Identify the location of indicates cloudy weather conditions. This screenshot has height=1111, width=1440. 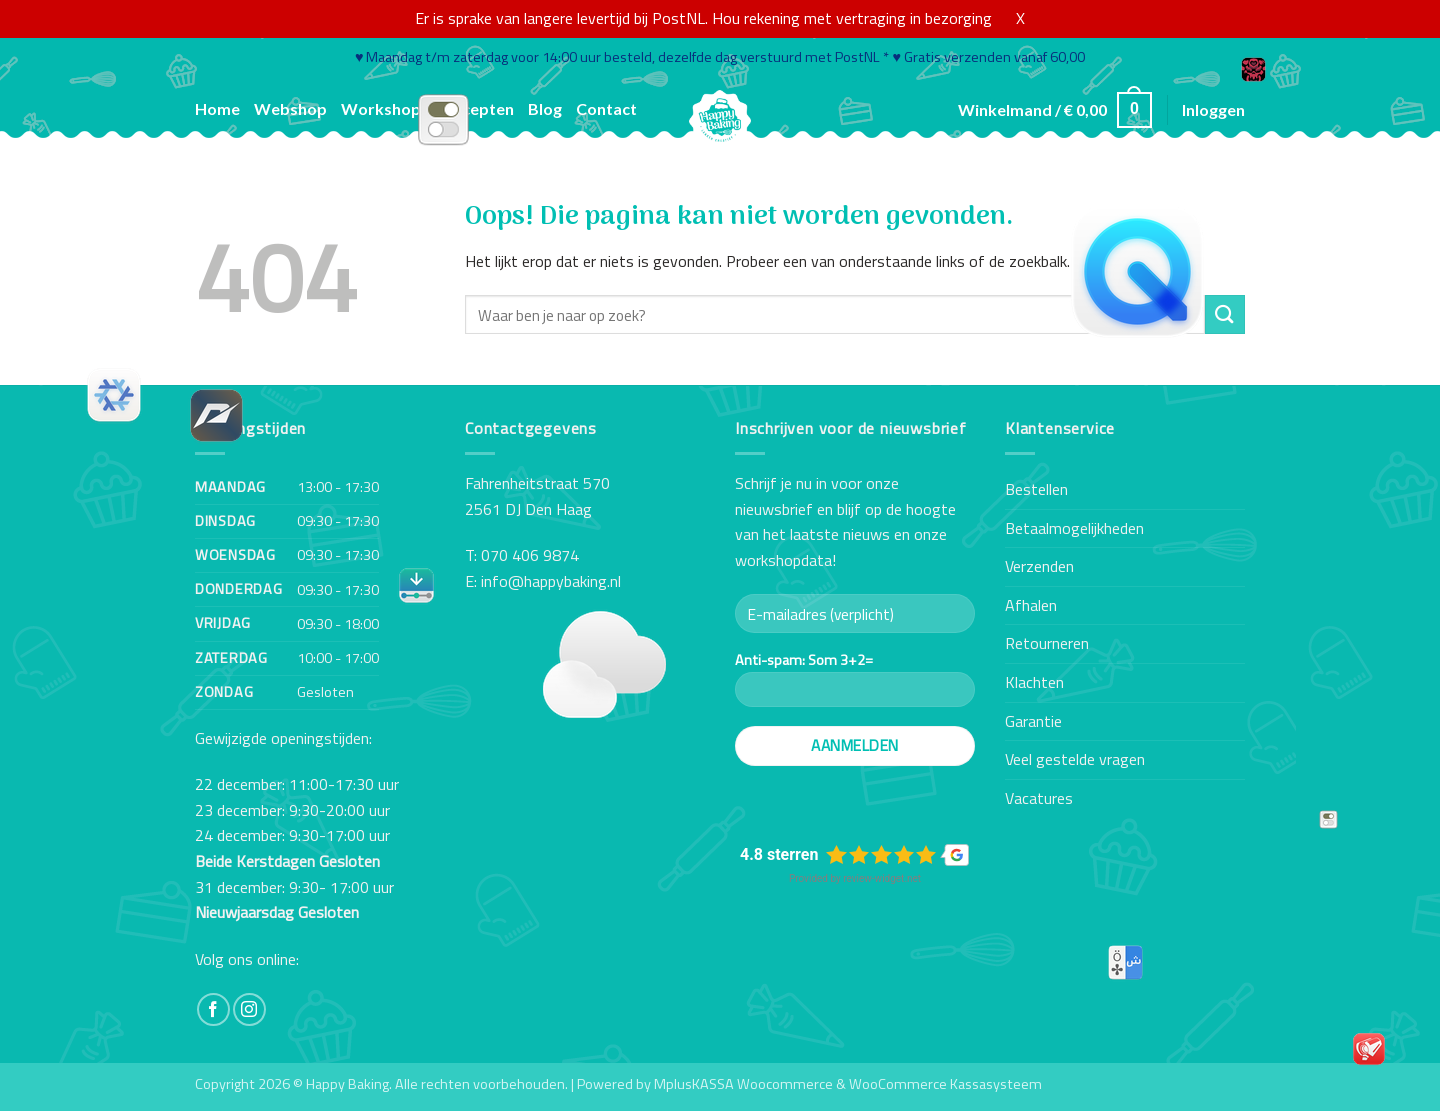
(604, 664).